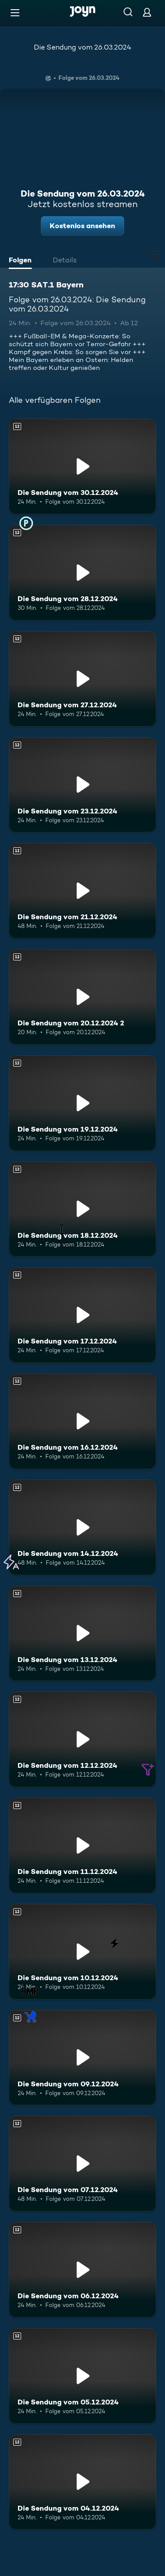 The width and height of the screenshot is (165, 2576). I want to click on access security or protection settings, so click(154, 255).